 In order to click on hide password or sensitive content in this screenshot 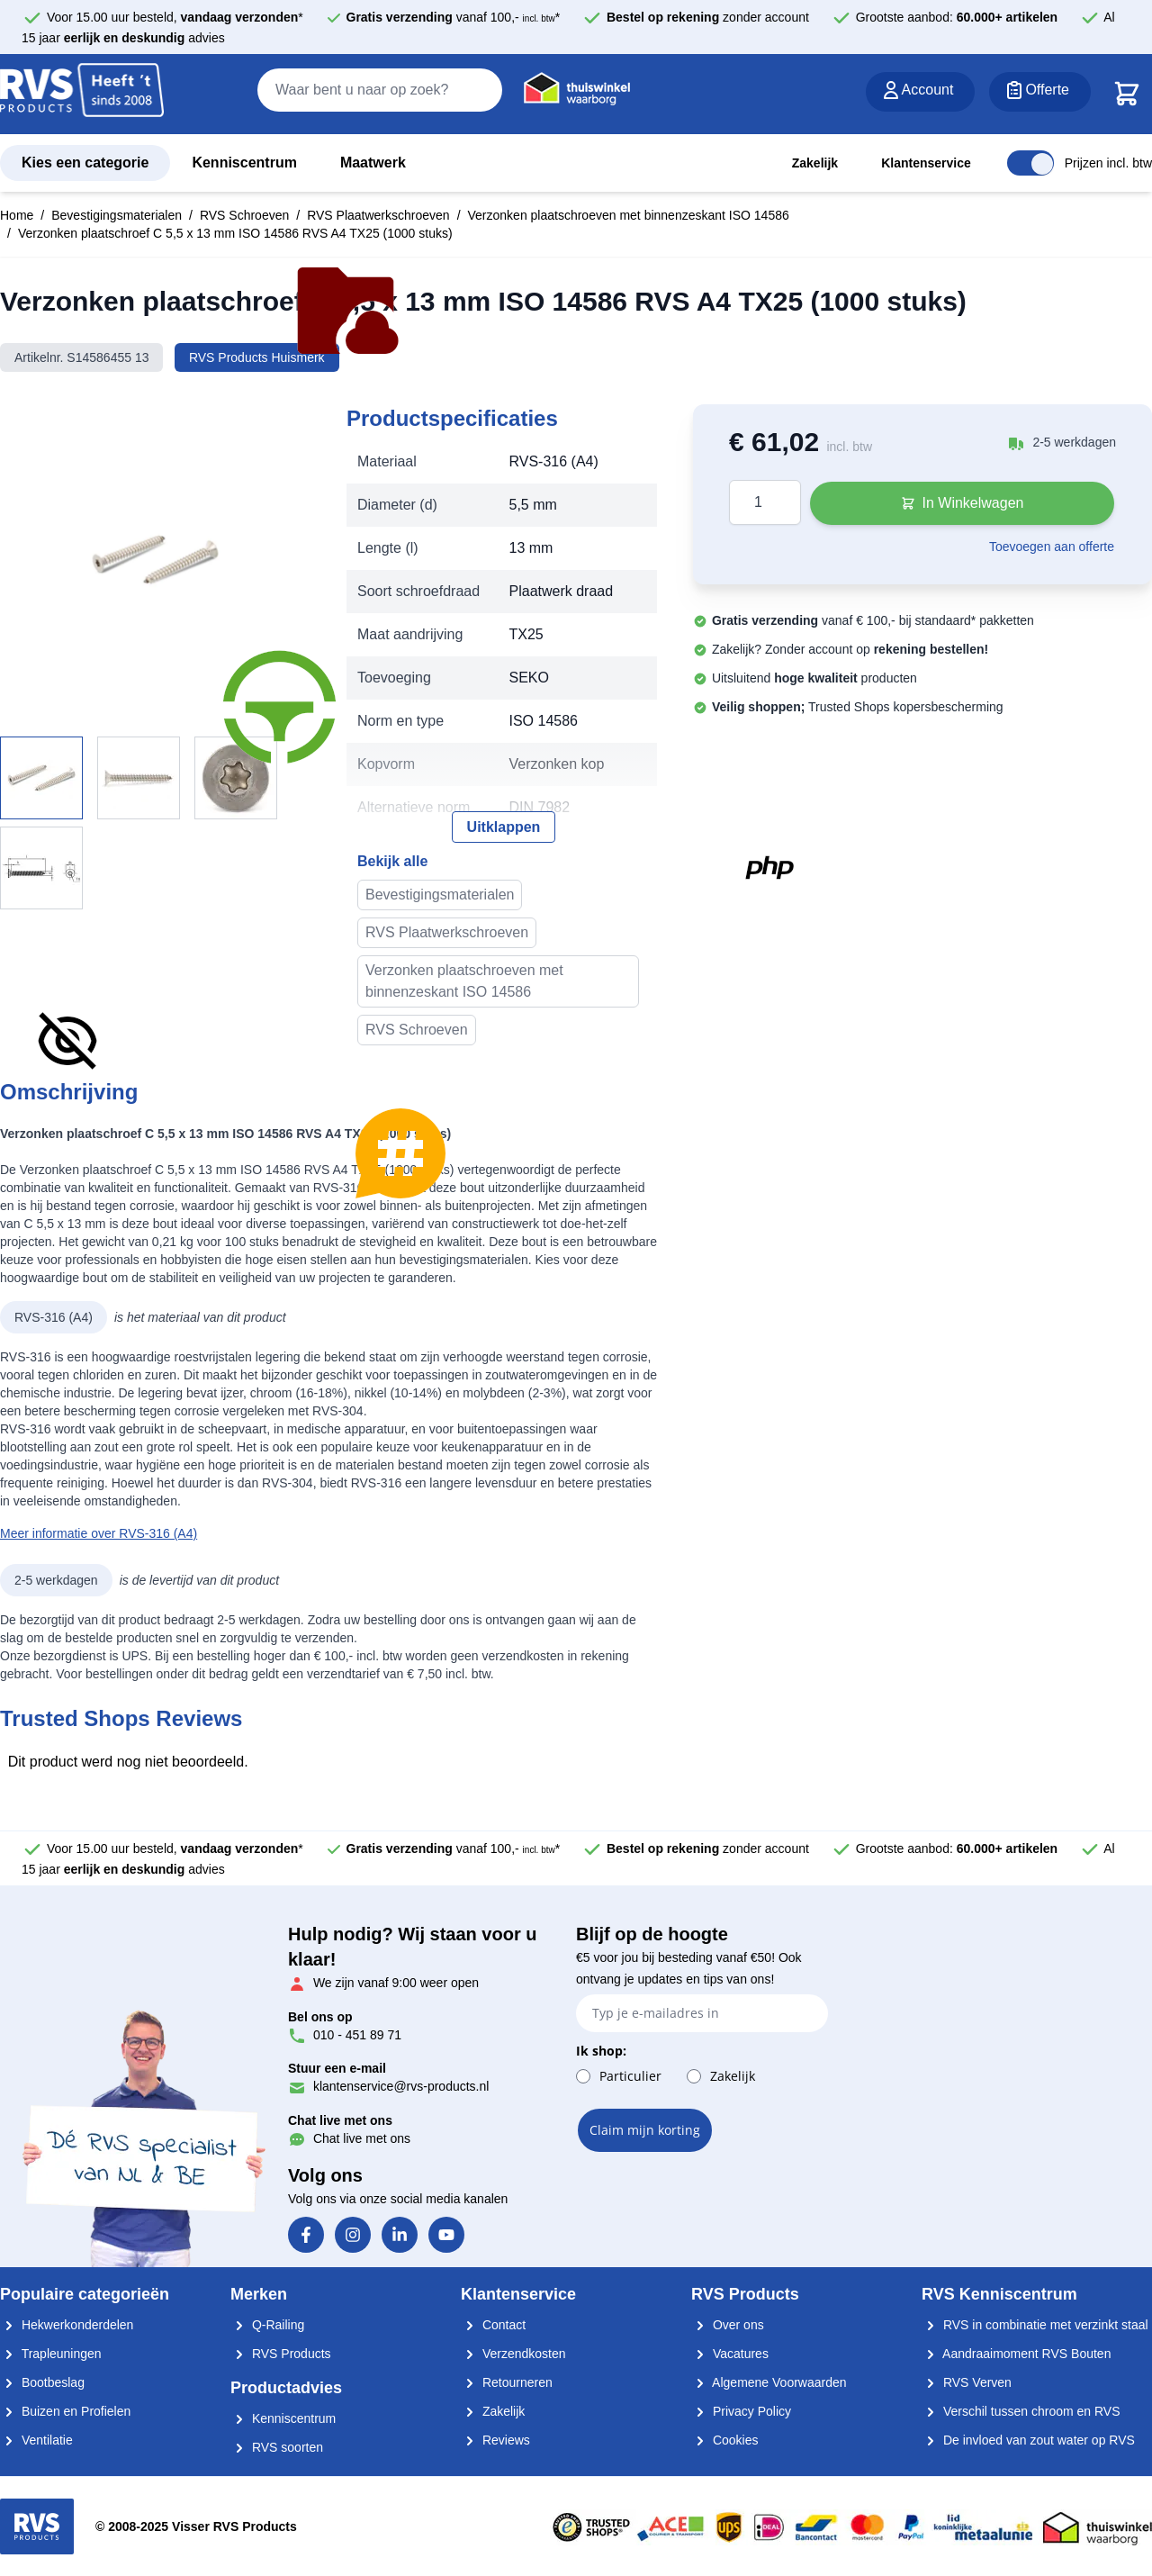, I will do `click(68, 1041)`.